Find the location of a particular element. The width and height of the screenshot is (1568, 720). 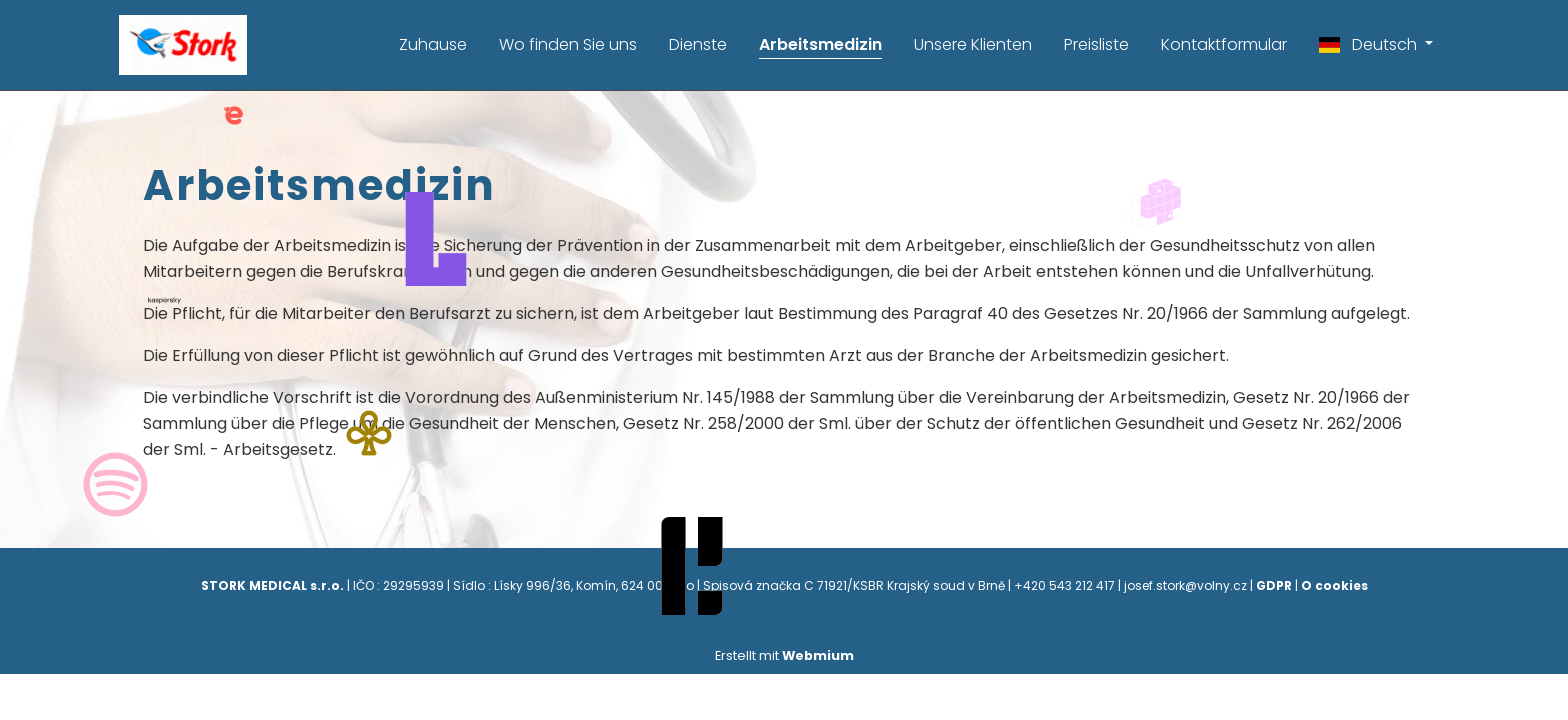

open Spotify is located at coordinates (115, 484).